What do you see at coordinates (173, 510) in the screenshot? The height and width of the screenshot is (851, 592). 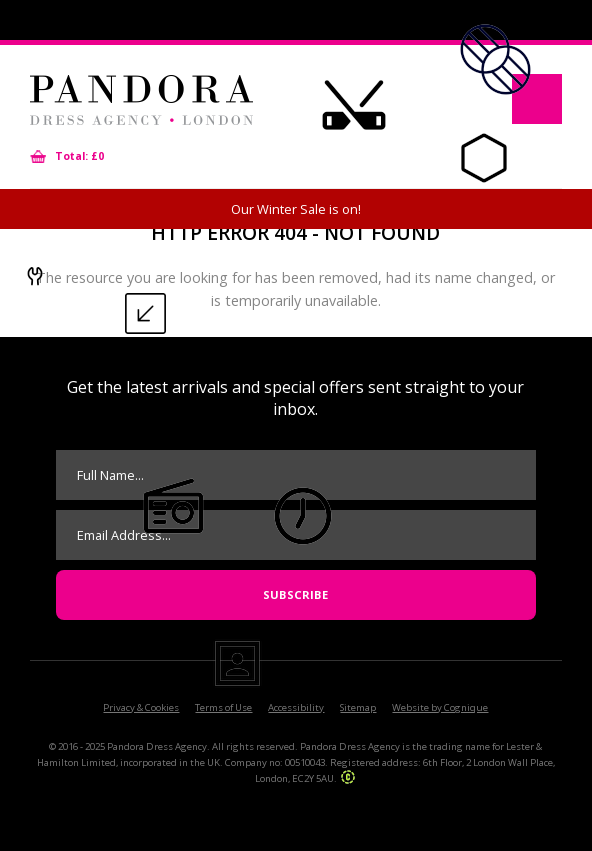 I see `open radio or audio streaming` at bounding box center [173, 510].